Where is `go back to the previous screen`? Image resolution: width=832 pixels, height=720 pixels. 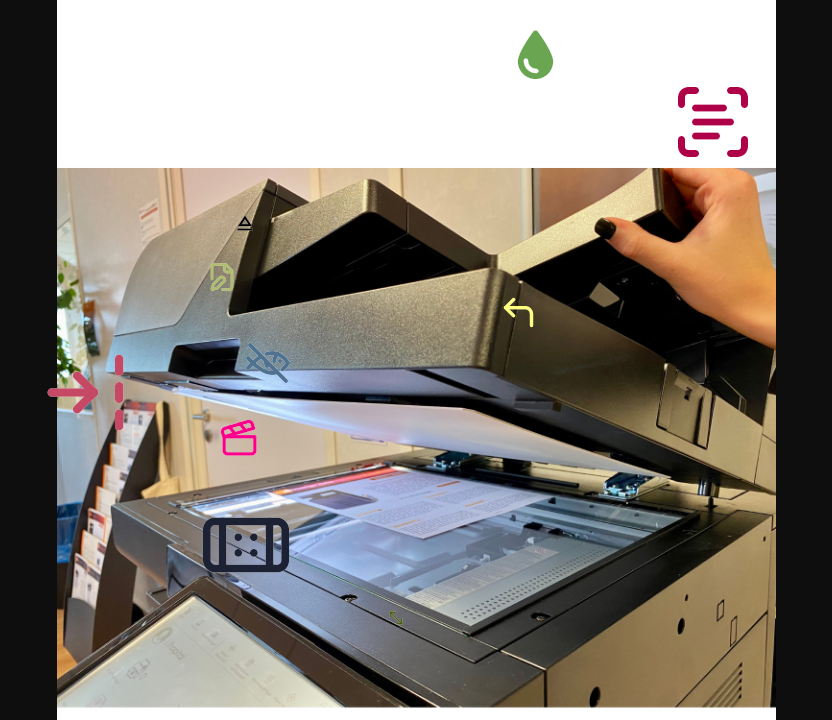
go back to the previous screen is located at coordinates (518, 312).